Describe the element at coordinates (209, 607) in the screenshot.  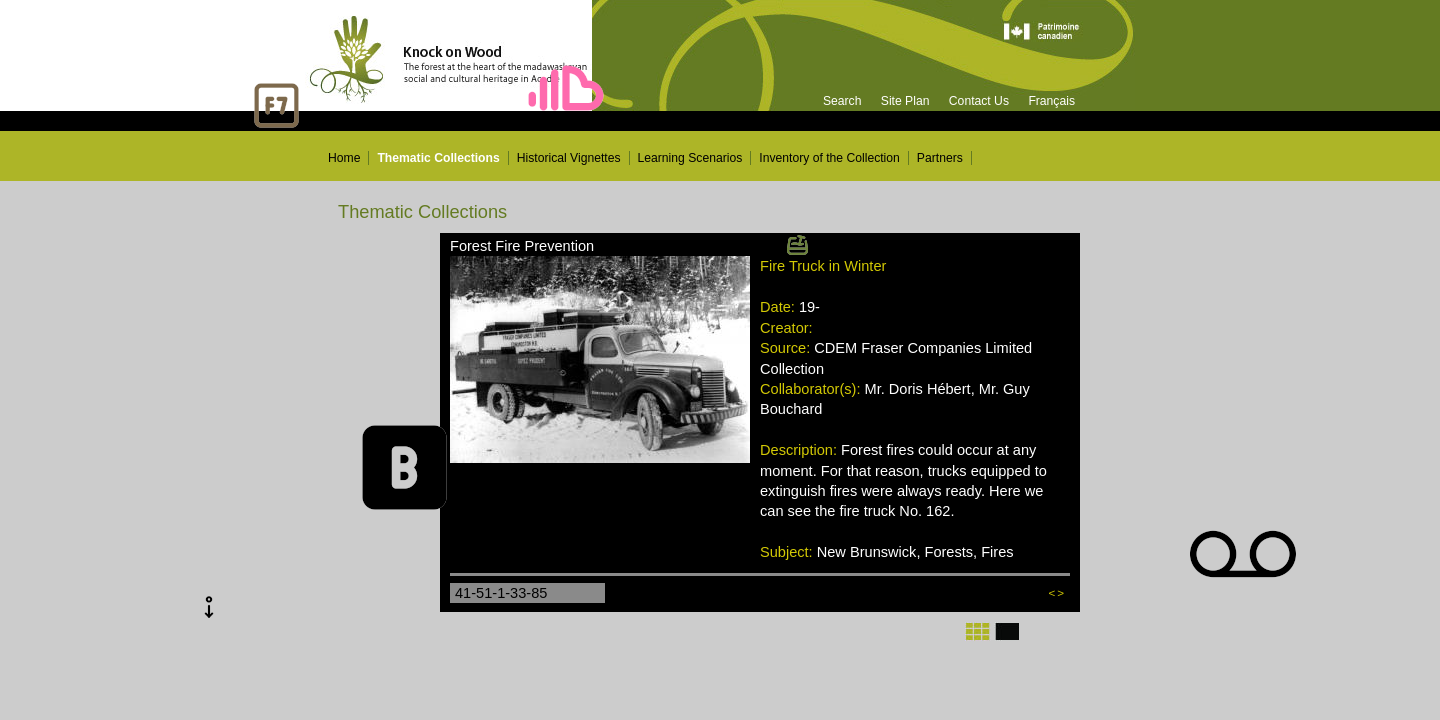
I see `move item down in a list` at that location.